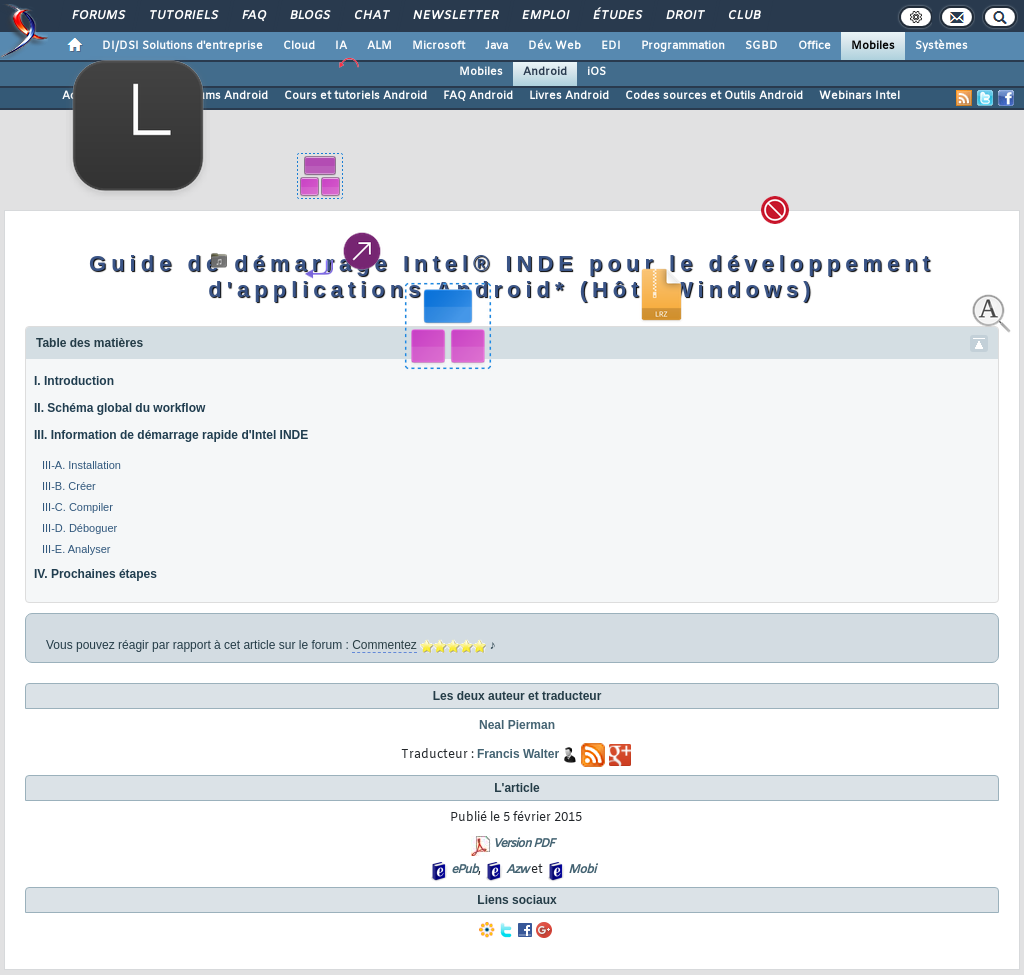 Image resolution: width=1024 pixels, height=975 pixels. Describe the element at coordinates (349, 62) in the screenshot. I see `undo the last action` at that location.